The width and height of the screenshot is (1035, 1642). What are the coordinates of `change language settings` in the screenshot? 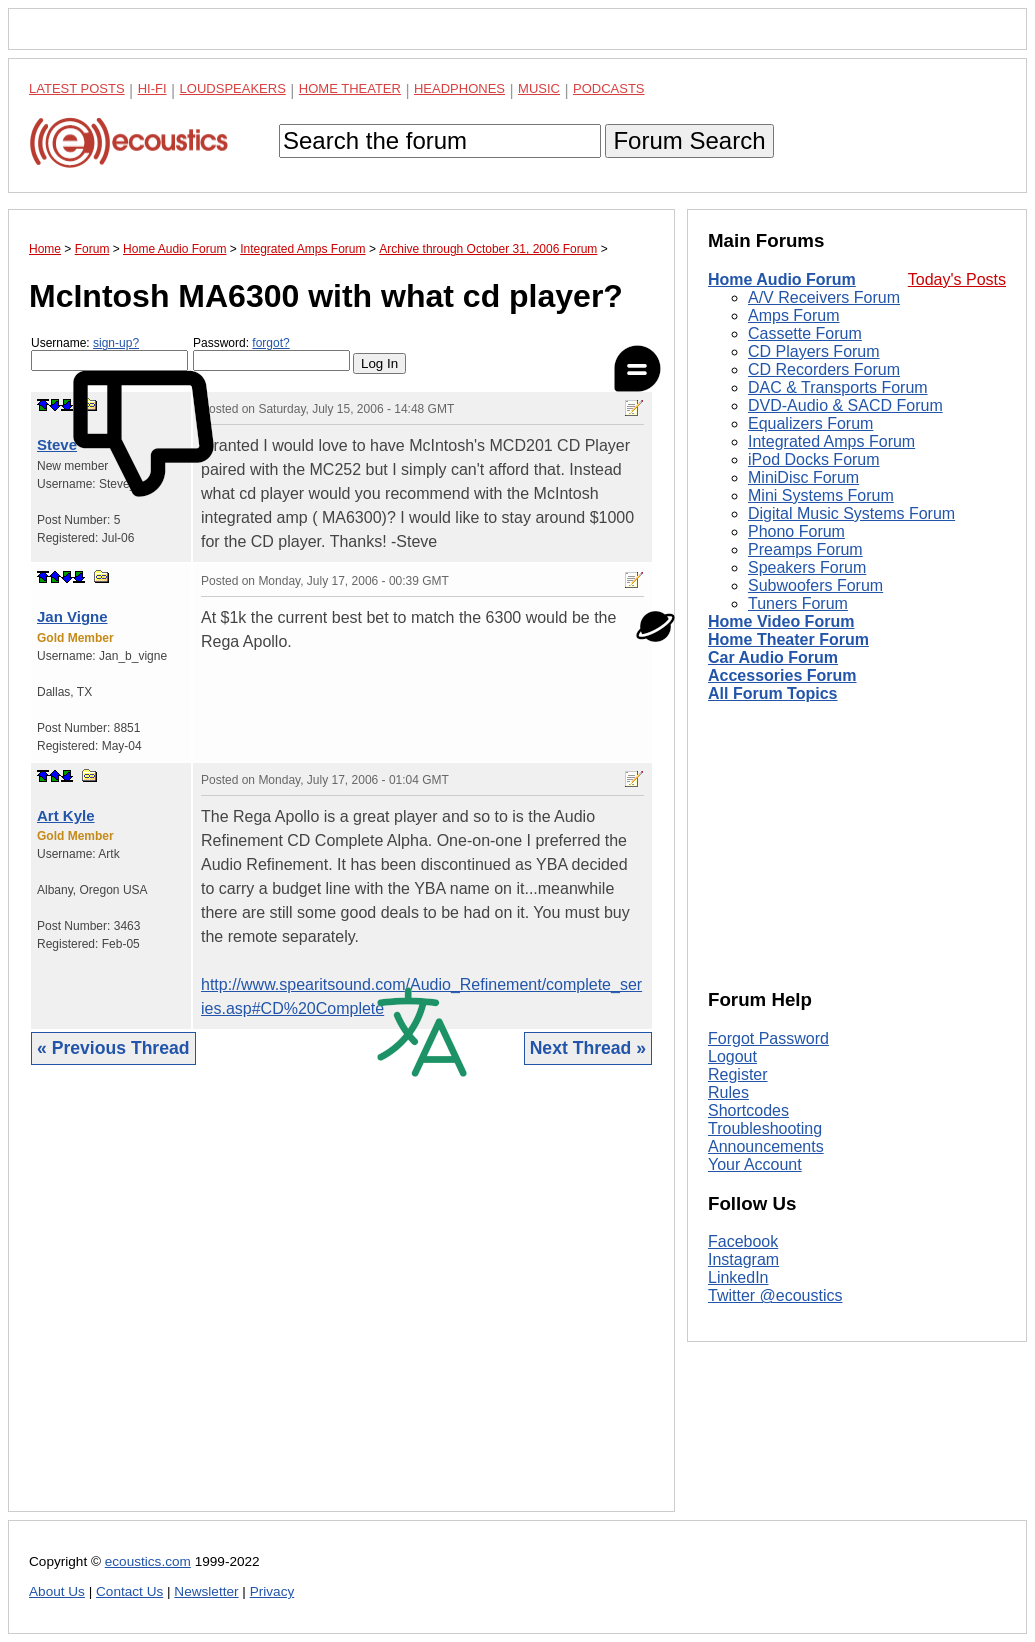 It's located at (422, 1032).